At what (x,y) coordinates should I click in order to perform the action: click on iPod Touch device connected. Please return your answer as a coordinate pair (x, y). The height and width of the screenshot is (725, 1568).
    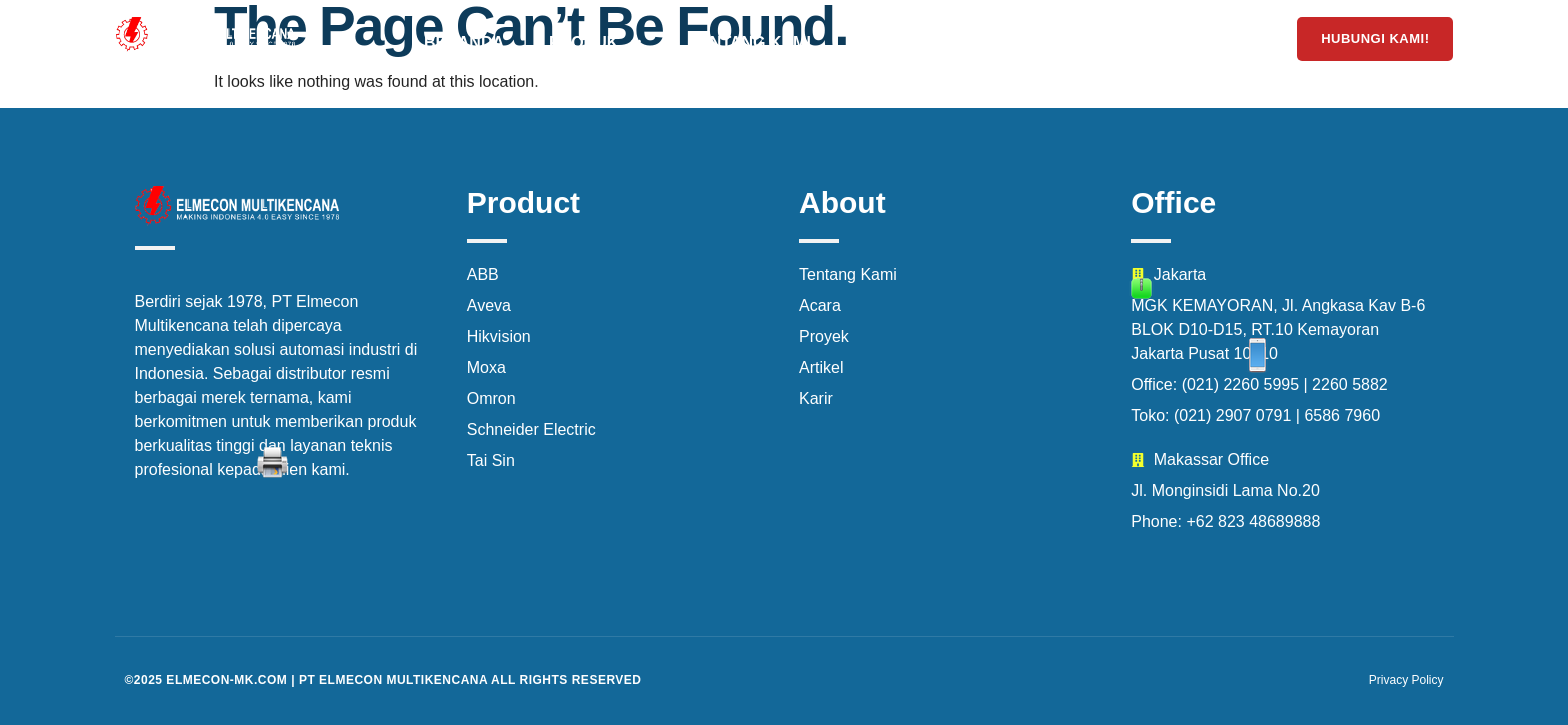
    Looking at the image, I should click on (1257, 355).